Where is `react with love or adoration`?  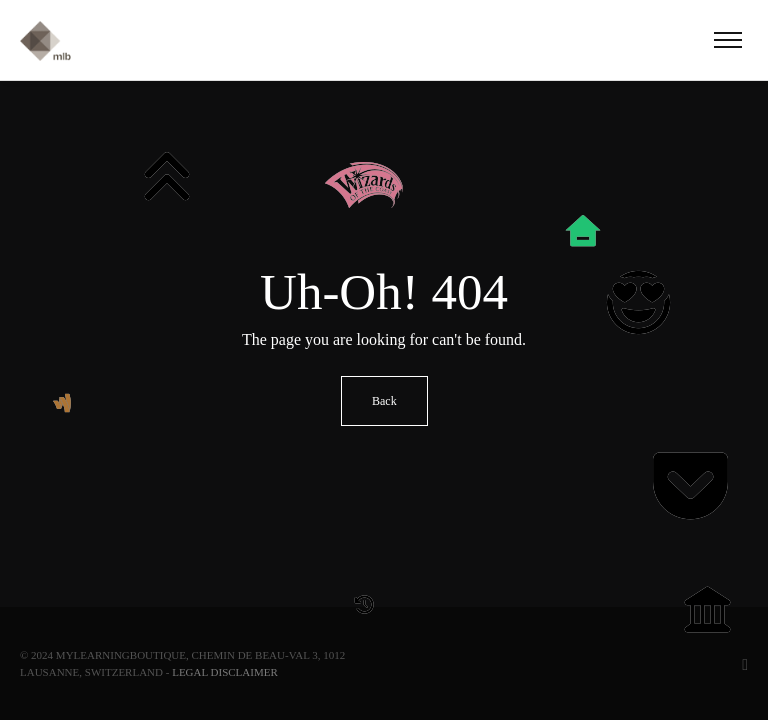
react with love or adoration is located at coordinates (638, 302).